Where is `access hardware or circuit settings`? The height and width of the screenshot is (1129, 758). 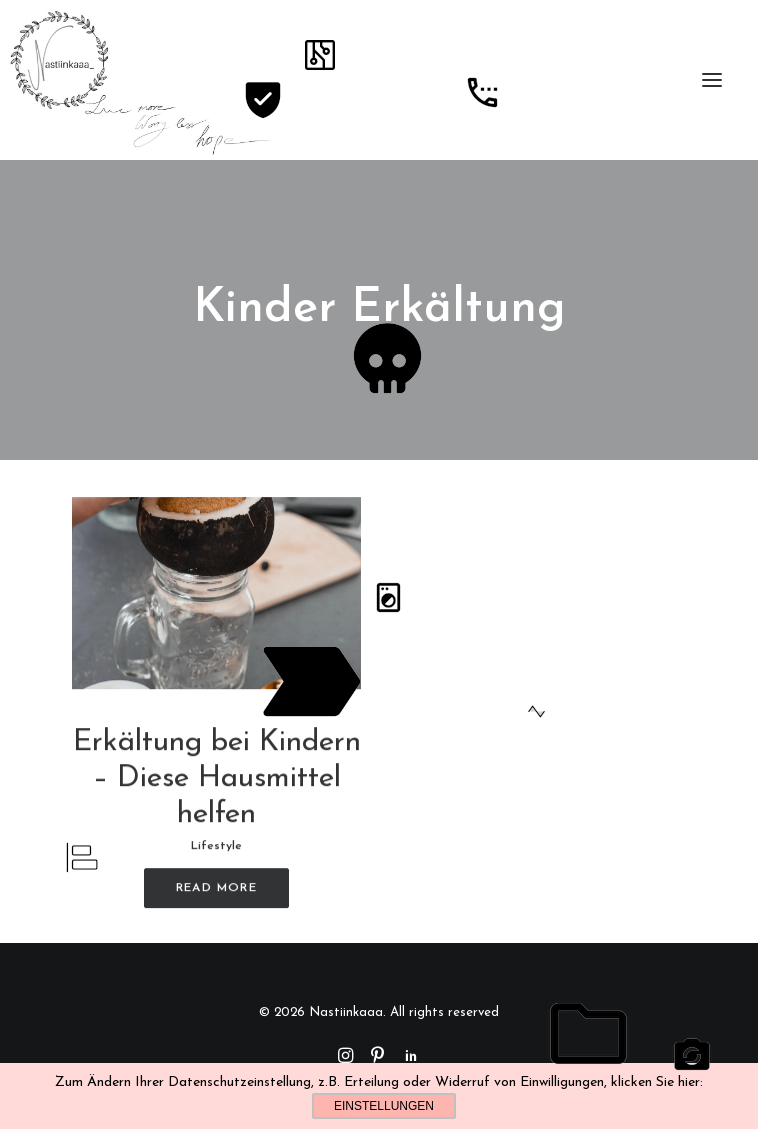 access hardware or circuit settings is located at coordinates (320, 55).